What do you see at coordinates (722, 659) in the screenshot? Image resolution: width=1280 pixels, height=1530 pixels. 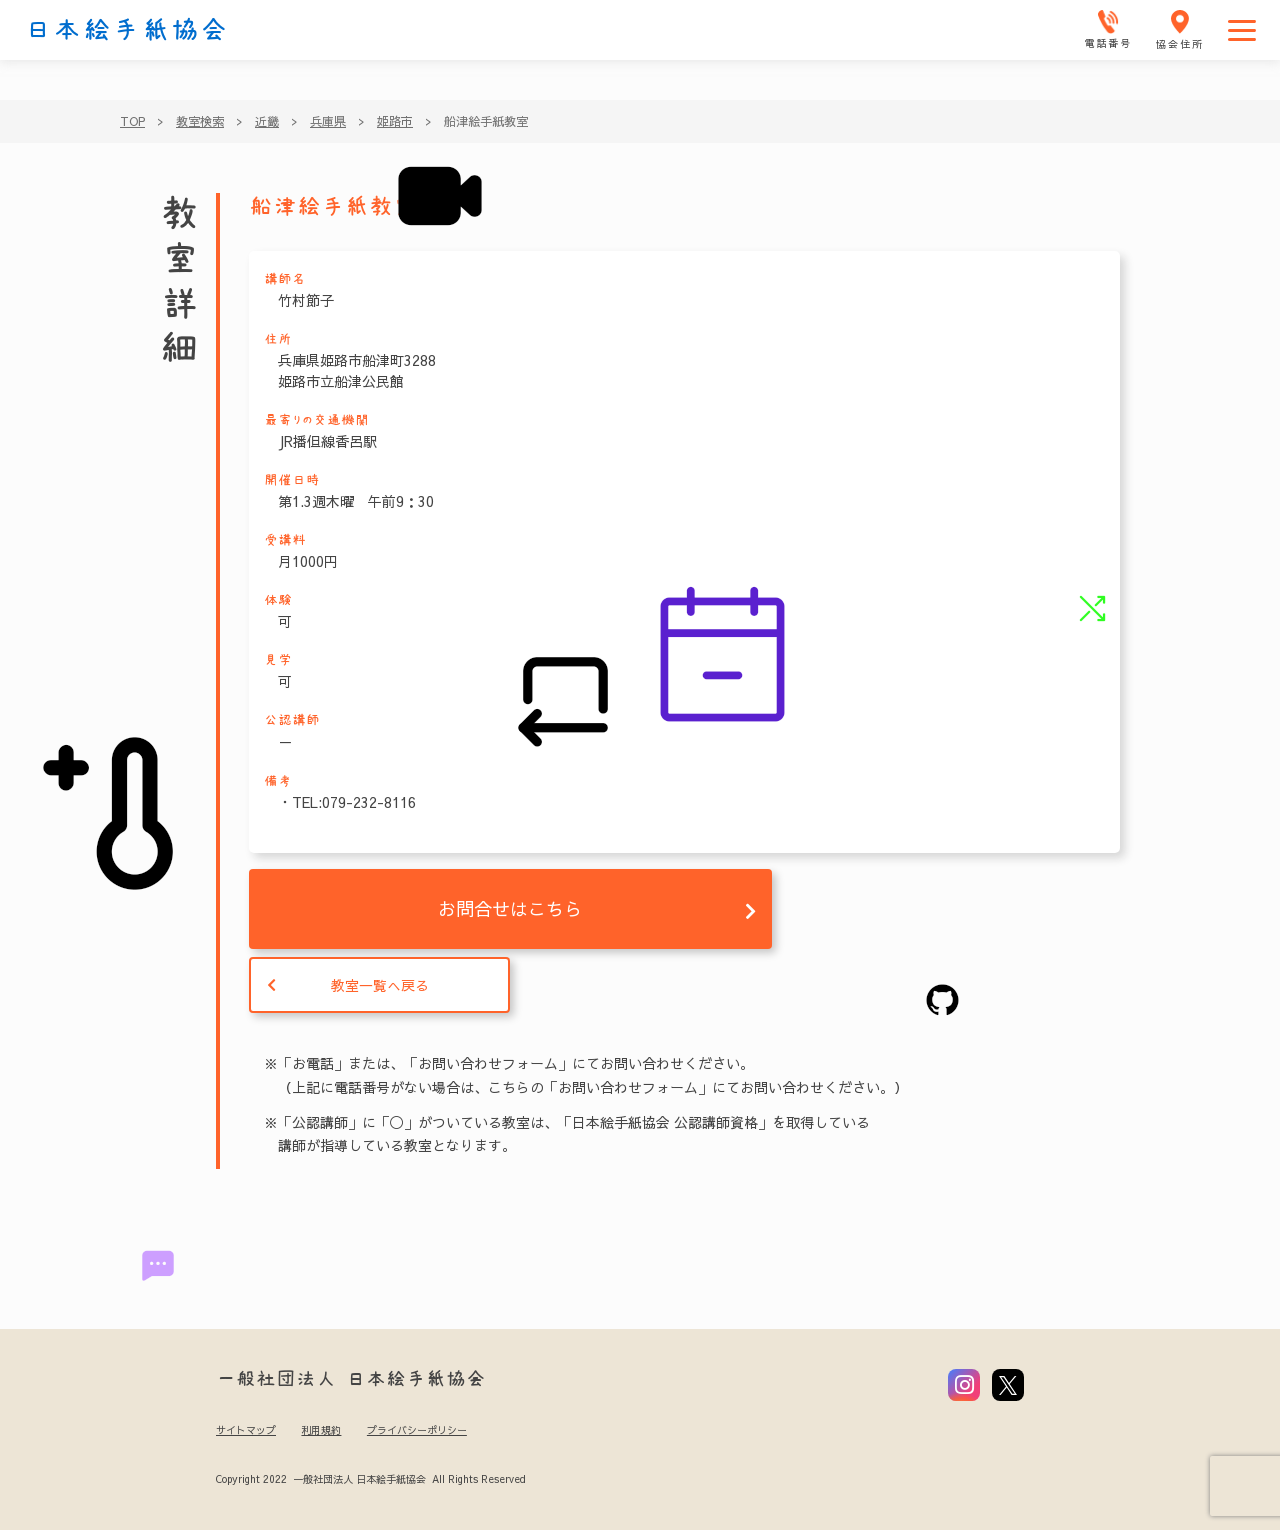 I see `remove an event from your calendar` at bounding box center [722, 659].